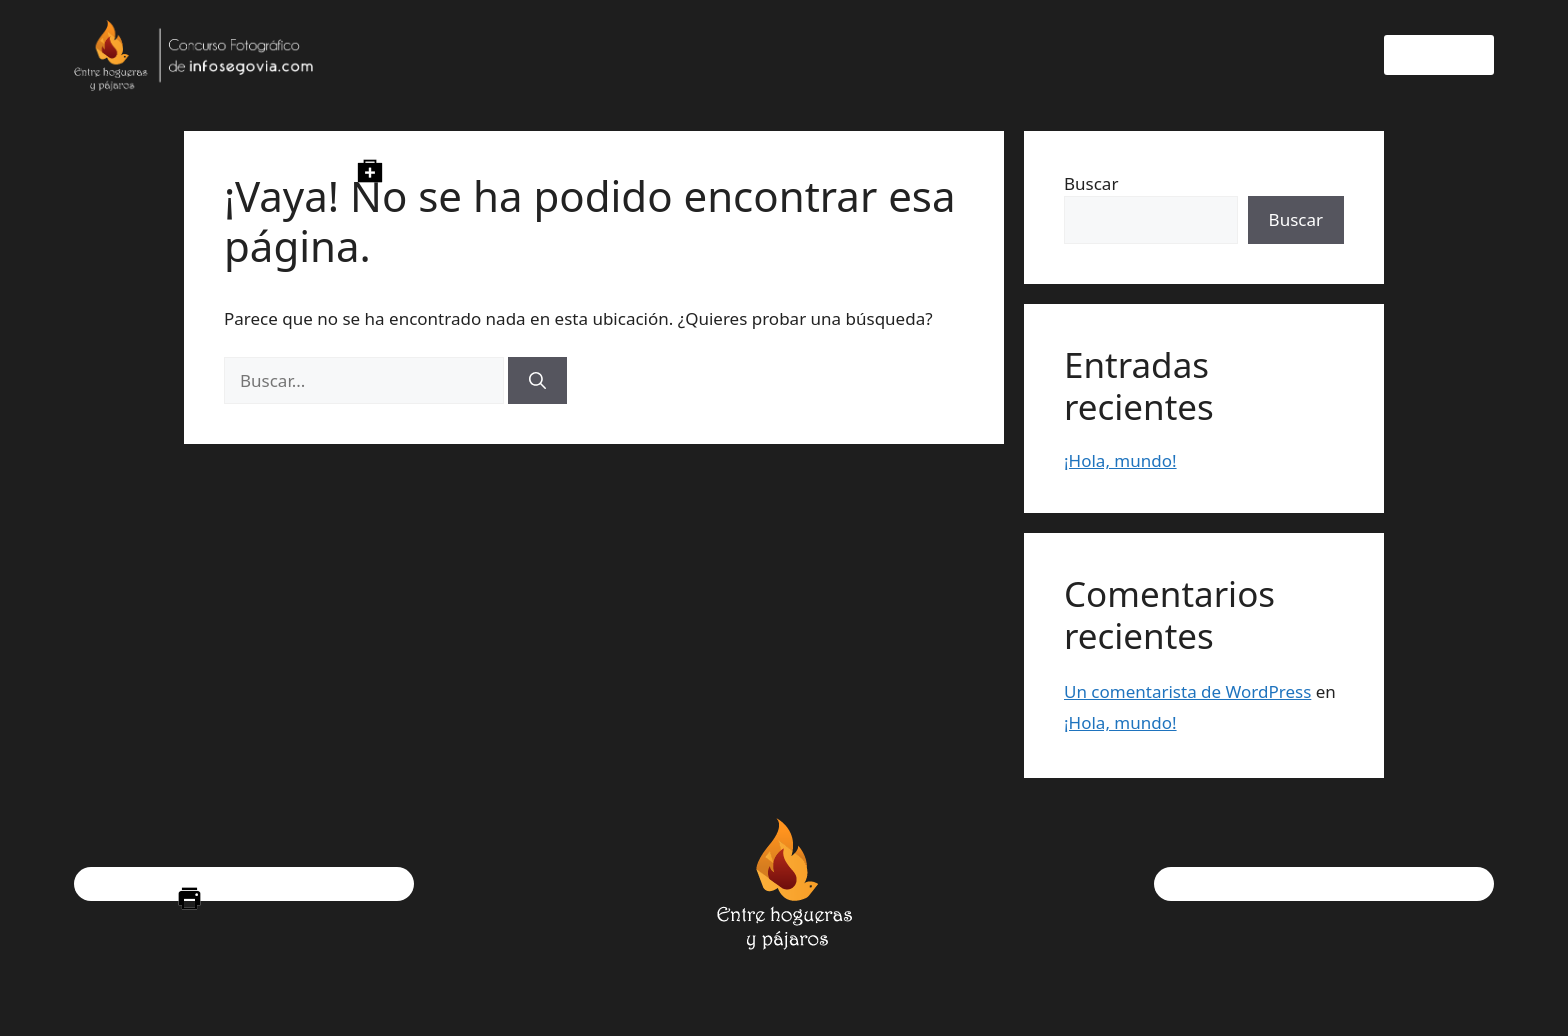  I want to click on access health or medical features, so click(370, 171).